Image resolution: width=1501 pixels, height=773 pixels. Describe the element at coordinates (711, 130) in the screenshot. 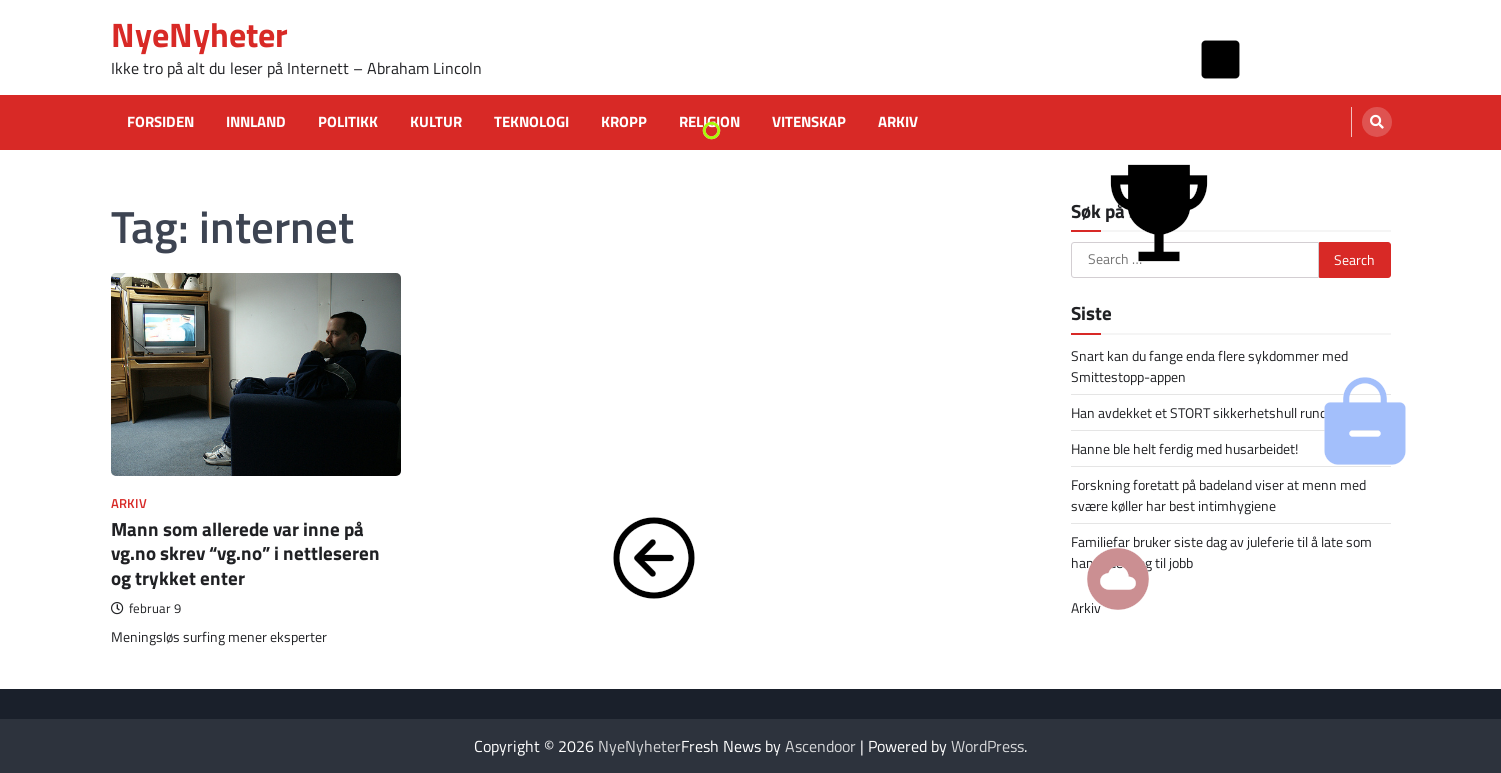

I see `indicates gender-neutral or unspecified gender option` at that location.